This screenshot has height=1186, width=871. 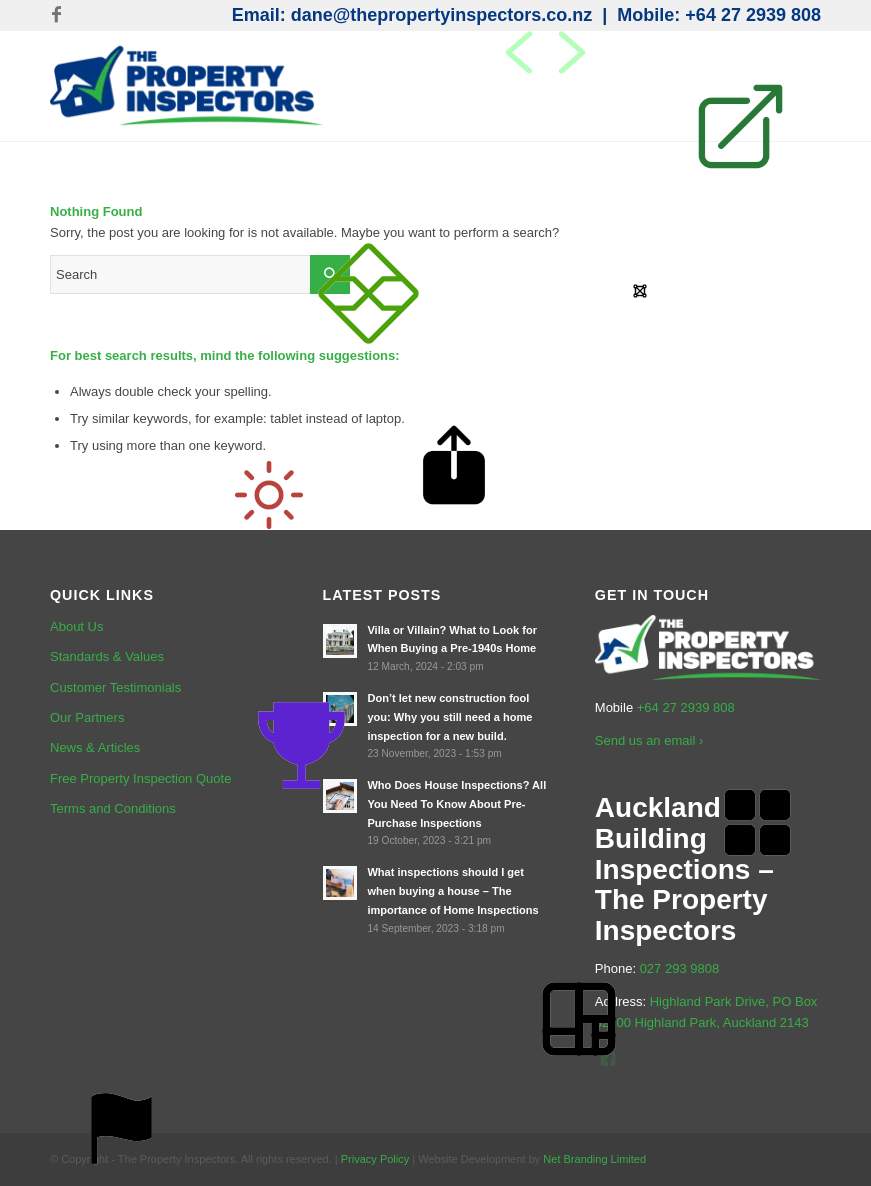 What do you see at coordinates (368, 293) in the screenshot?
I see `access pix instant payment services` at bounding box center [368, 293].